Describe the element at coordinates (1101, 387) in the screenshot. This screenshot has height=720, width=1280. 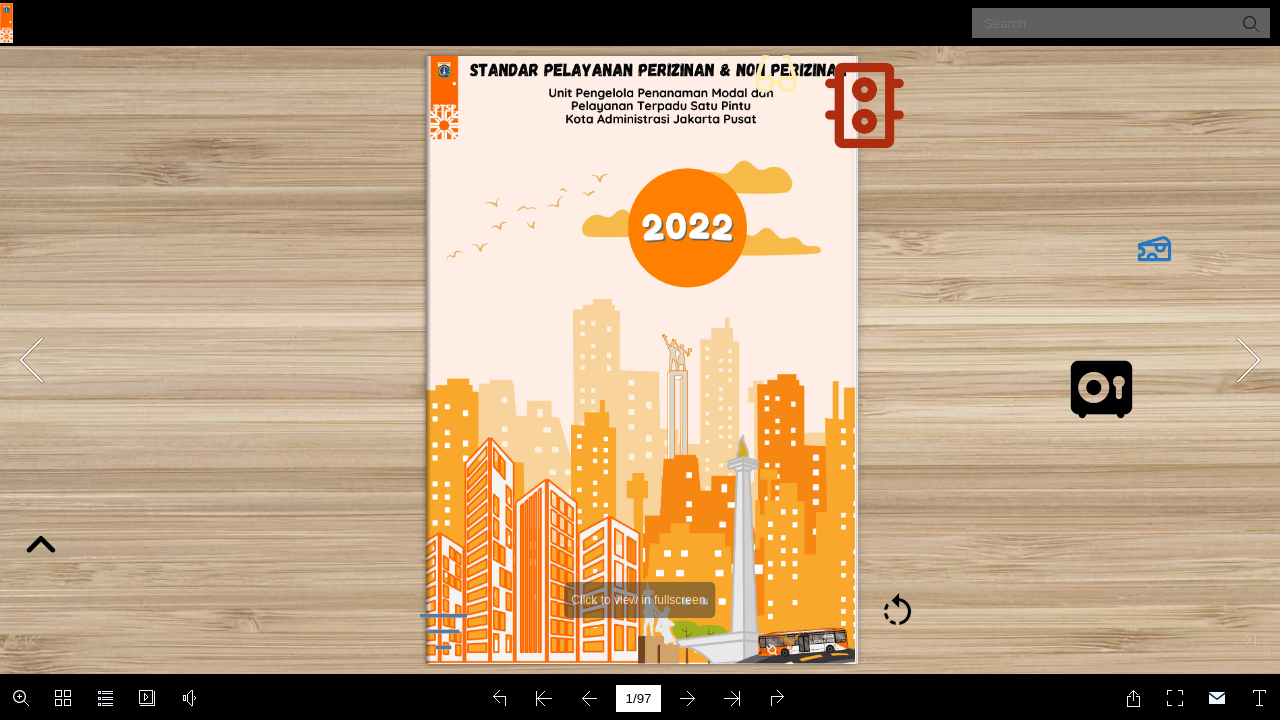
I see `access secure storage or vault` at that location.